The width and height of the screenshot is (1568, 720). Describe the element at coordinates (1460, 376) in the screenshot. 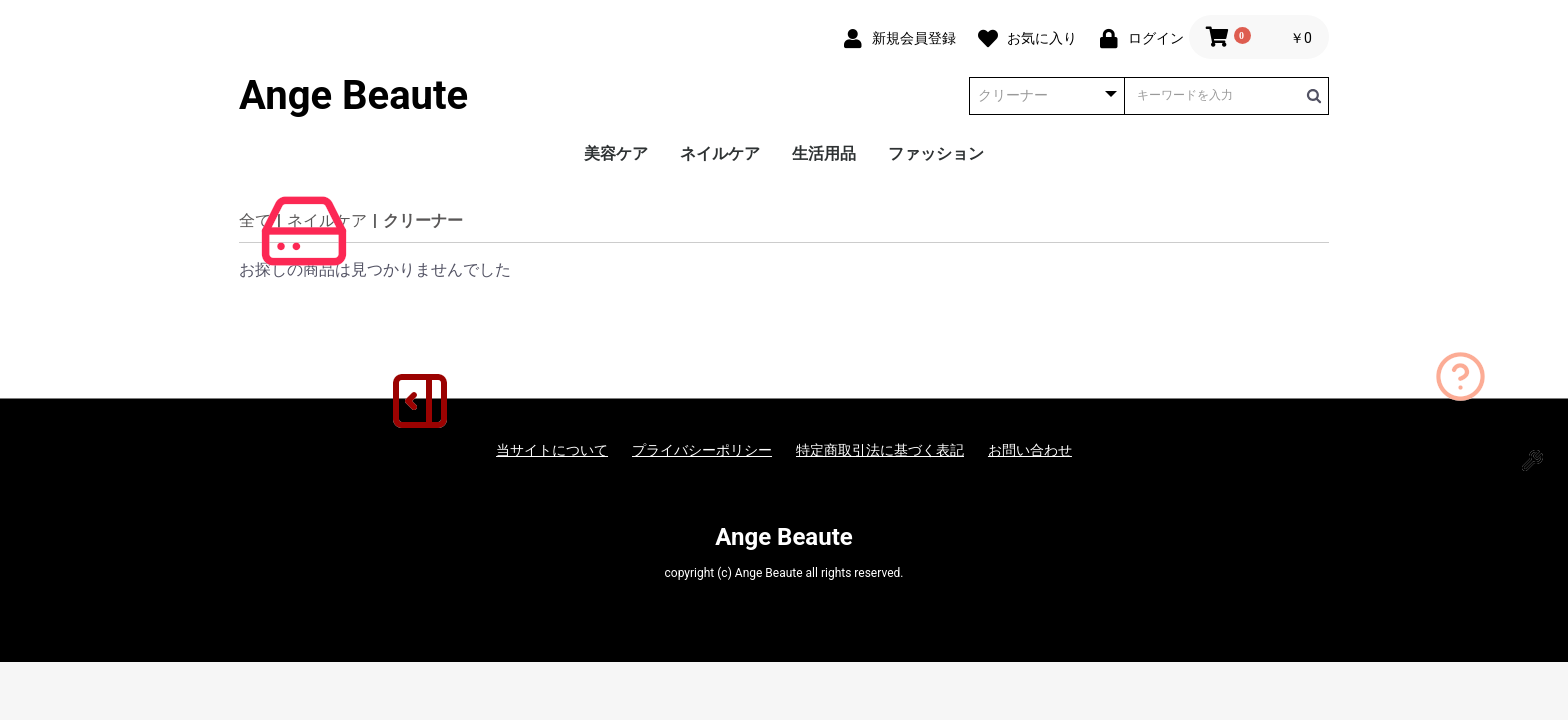

I see `access help or support information` at that location.